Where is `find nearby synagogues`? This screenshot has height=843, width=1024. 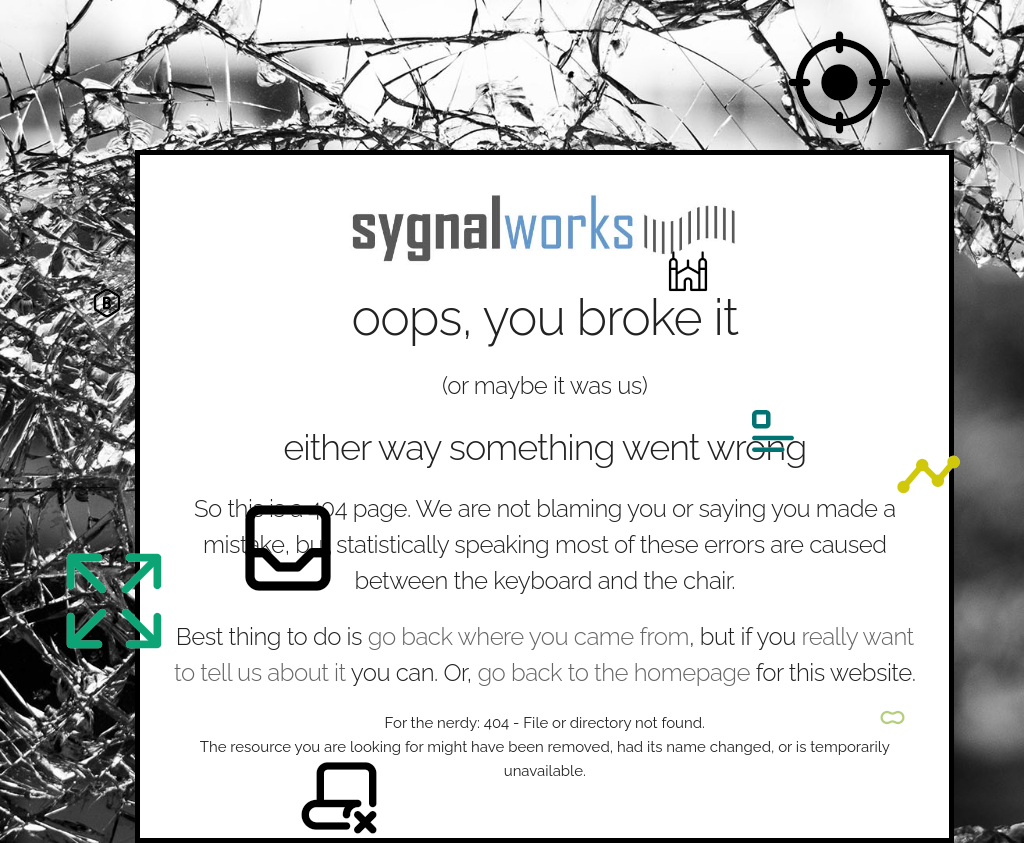 find nearby synagogues is located at coordinates (688, 272).